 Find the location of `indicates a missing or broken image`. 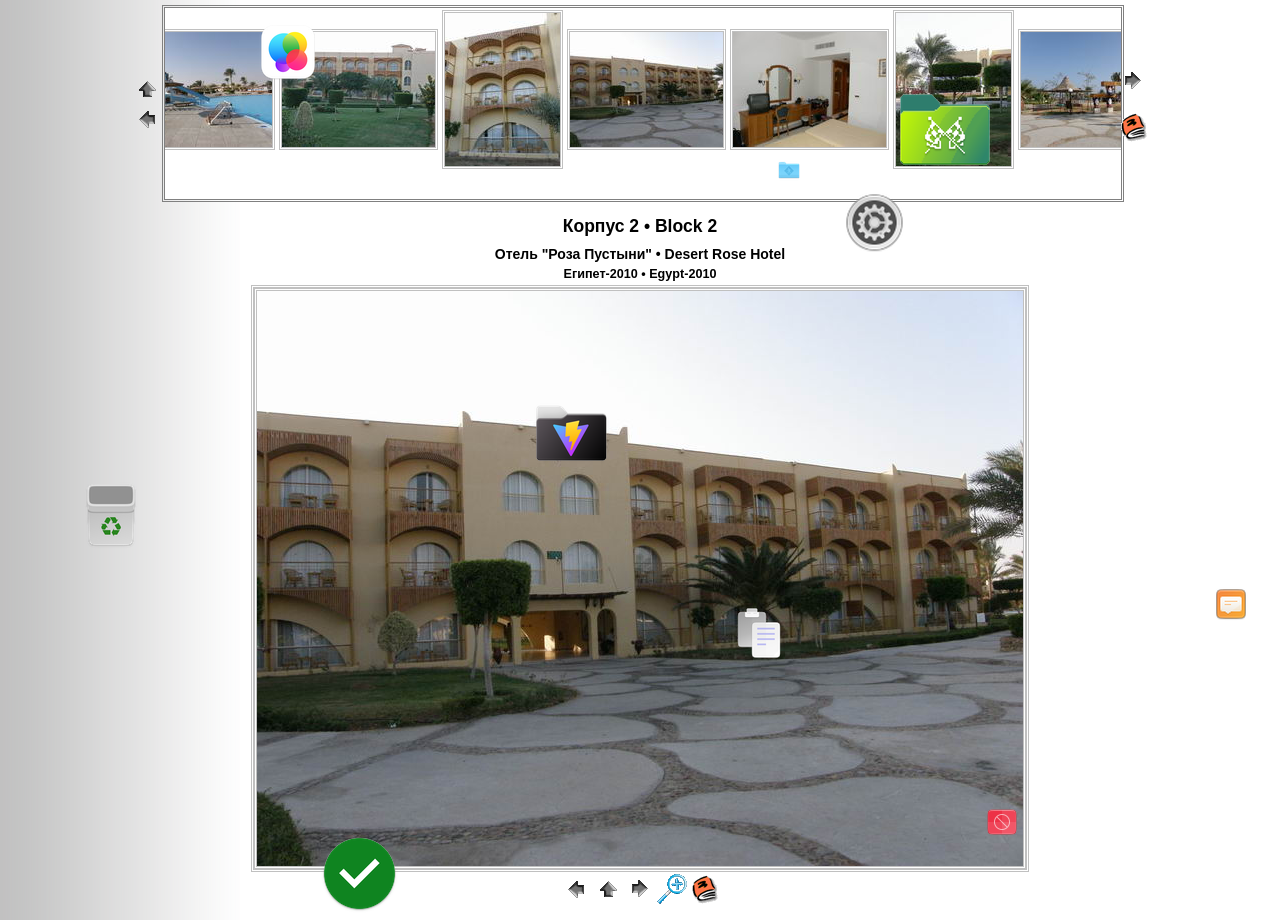

indicates a missing or broken image is located at coordinates (1002, 821).